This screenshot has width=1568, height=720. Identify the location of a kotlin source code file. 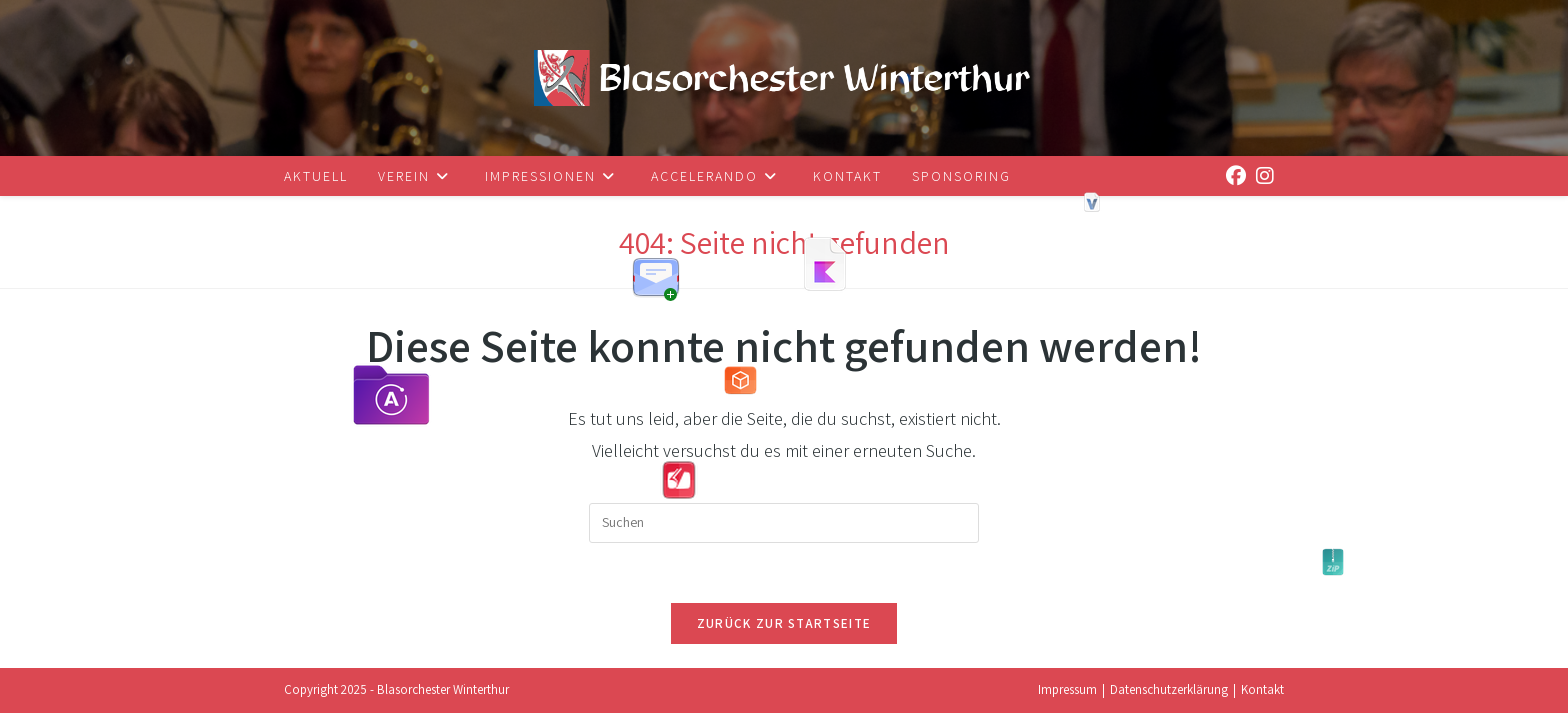
(825, 264).